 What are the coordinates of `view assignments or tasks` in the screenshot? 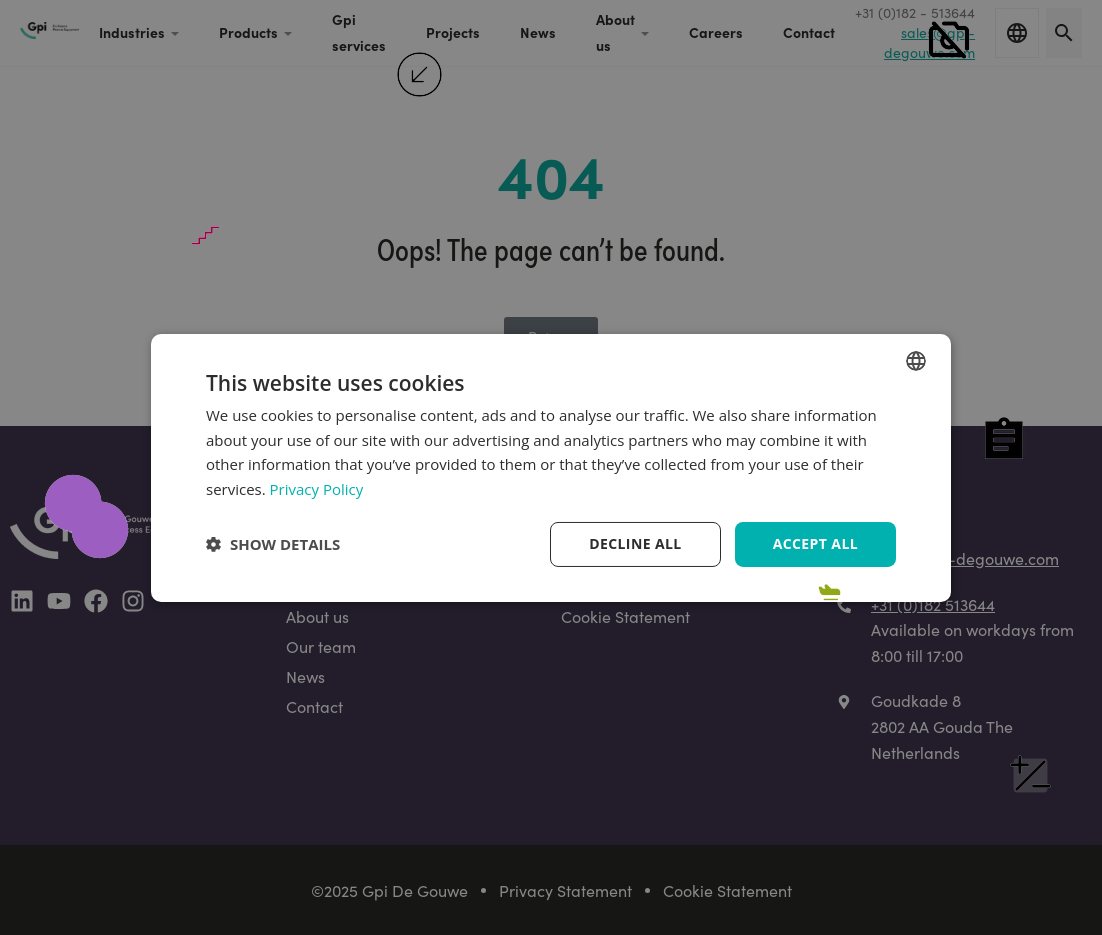 It's located at (1004, 440).